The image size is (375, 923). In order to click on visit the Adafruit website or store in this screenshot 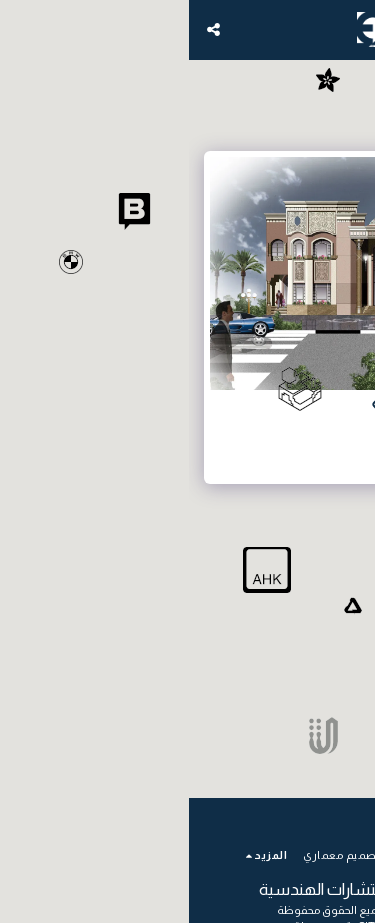, I will do `click(328, 80)`.